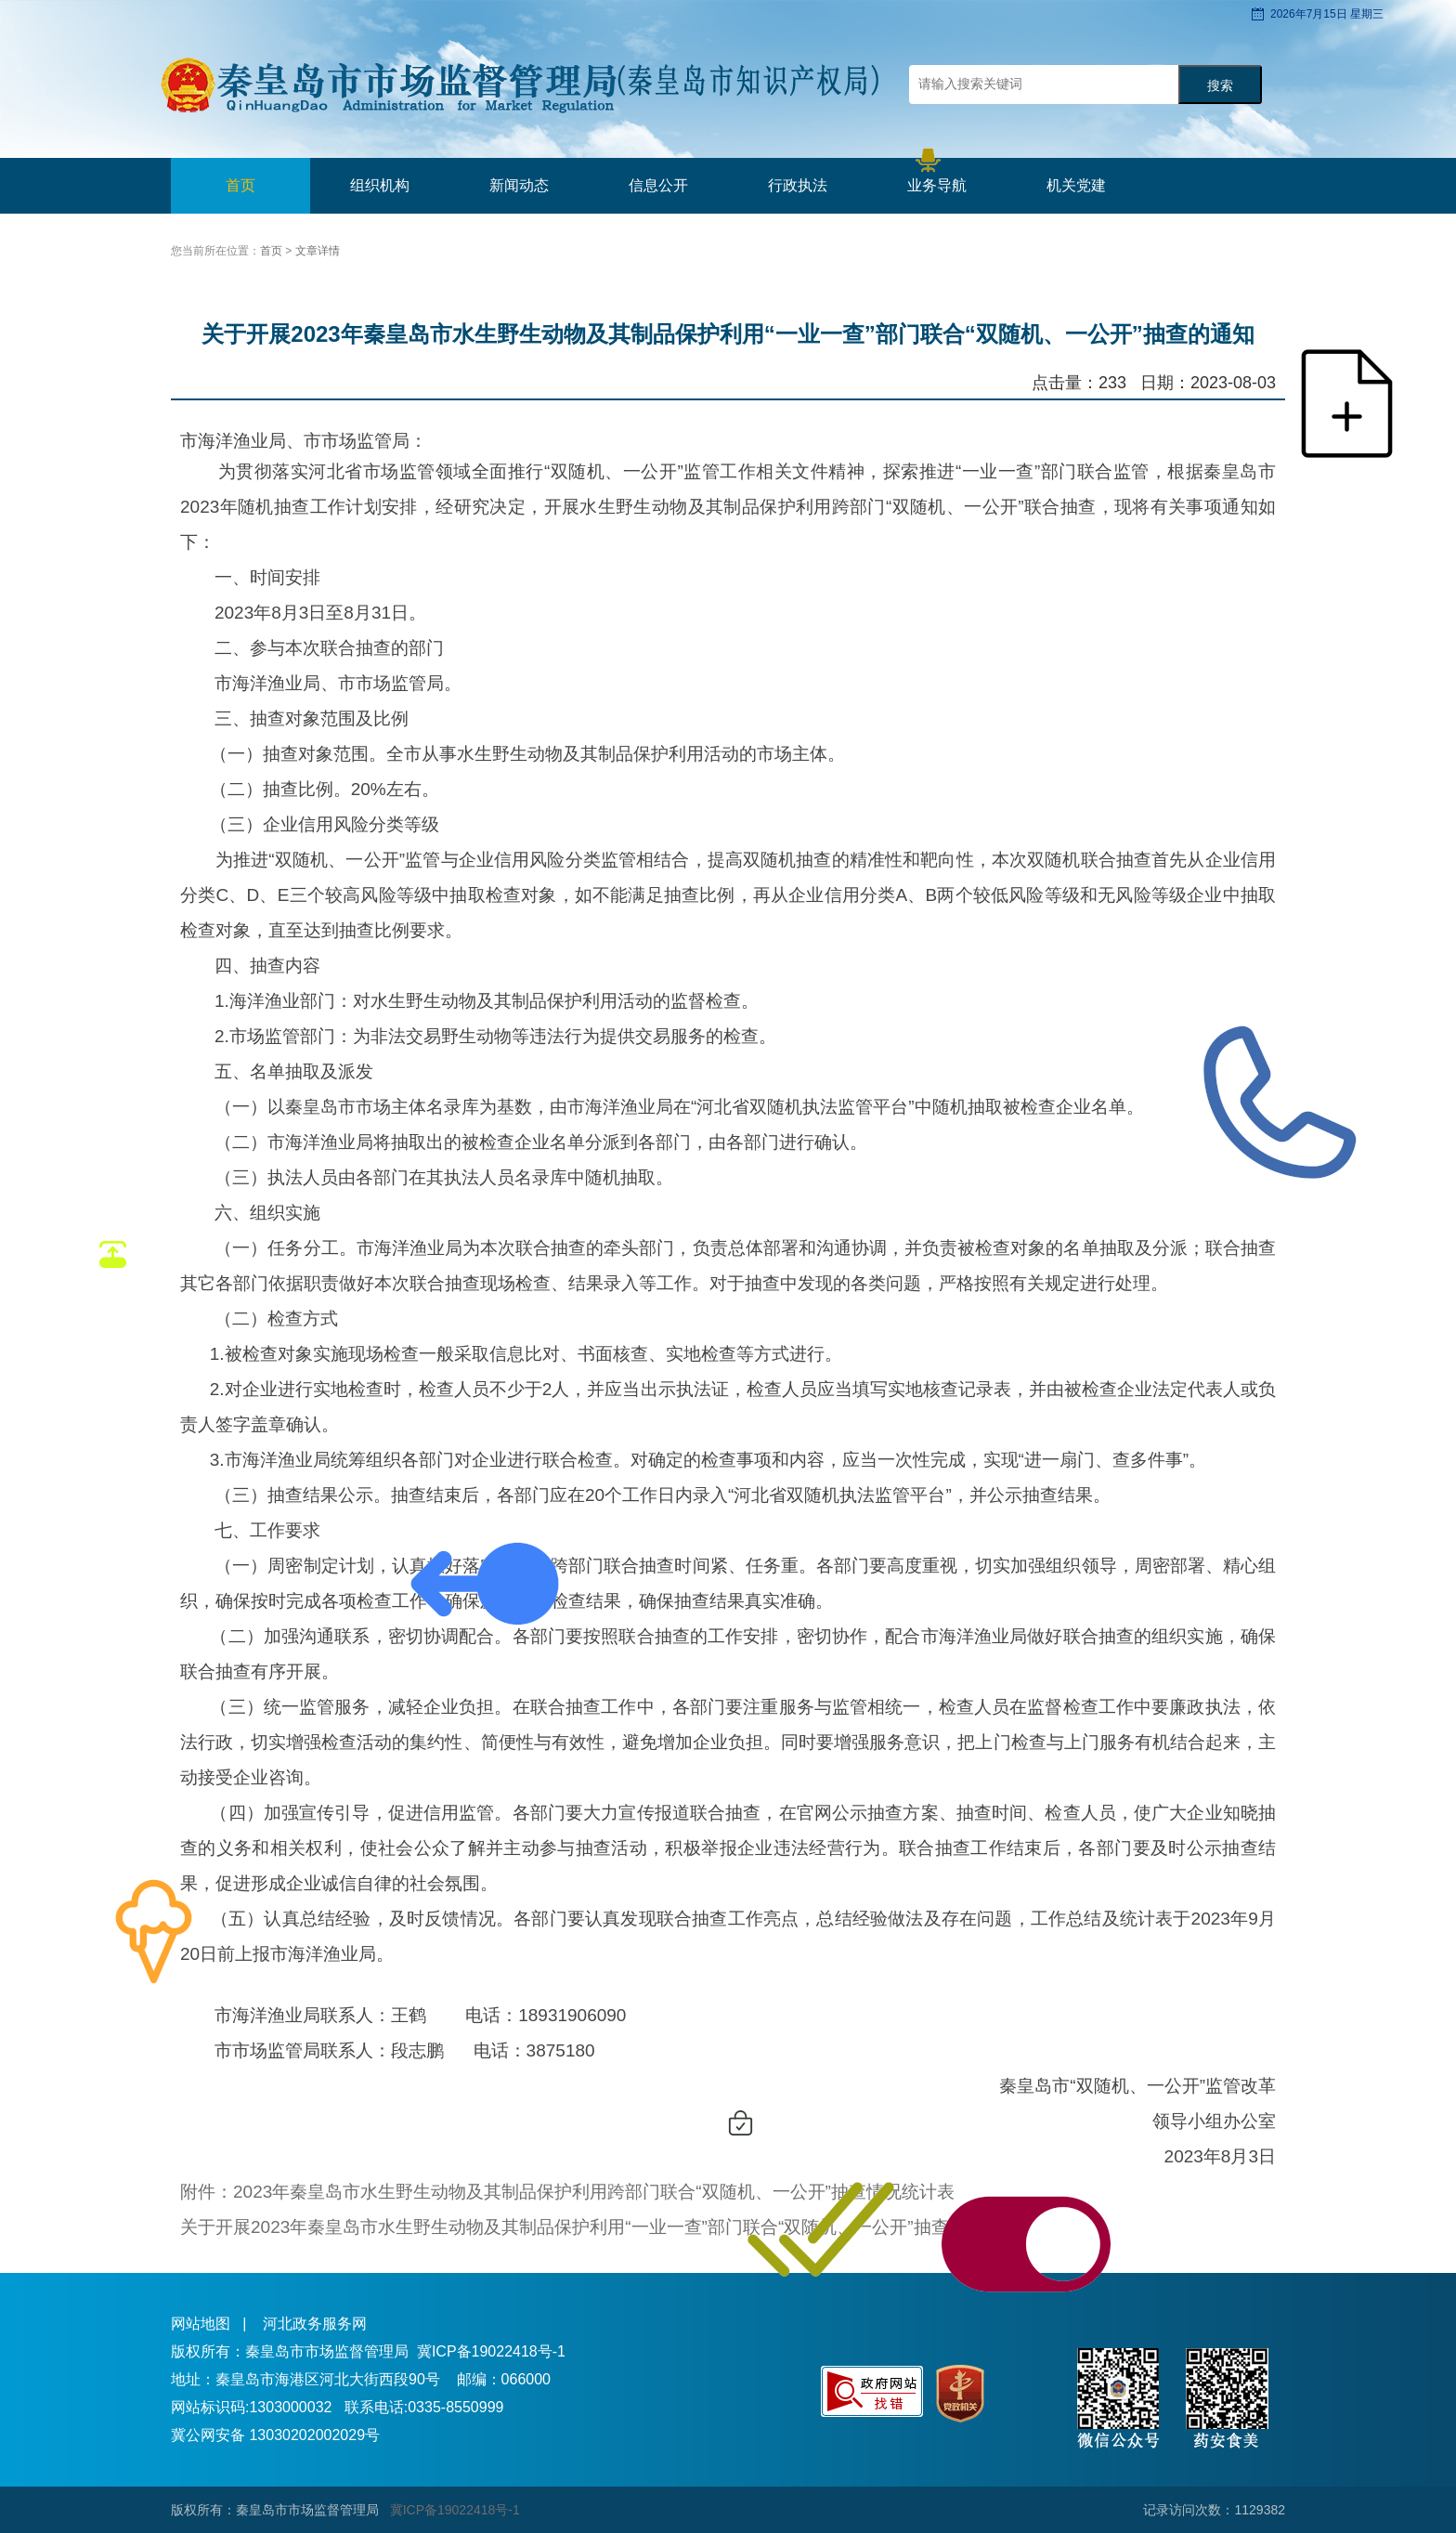 This screenshot has height=2533, width=1456. Describe the element at coordinates (1026, 2244) in the screenshot. I see `toggle a setting on or off` at that location.